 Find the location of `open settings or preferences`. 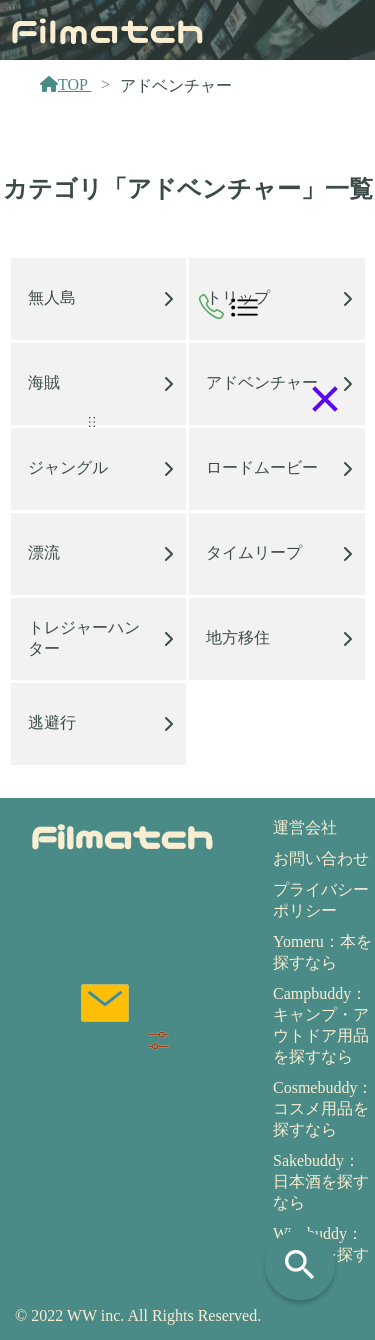

open settings or preferences is located at coordinates (158, 1040).